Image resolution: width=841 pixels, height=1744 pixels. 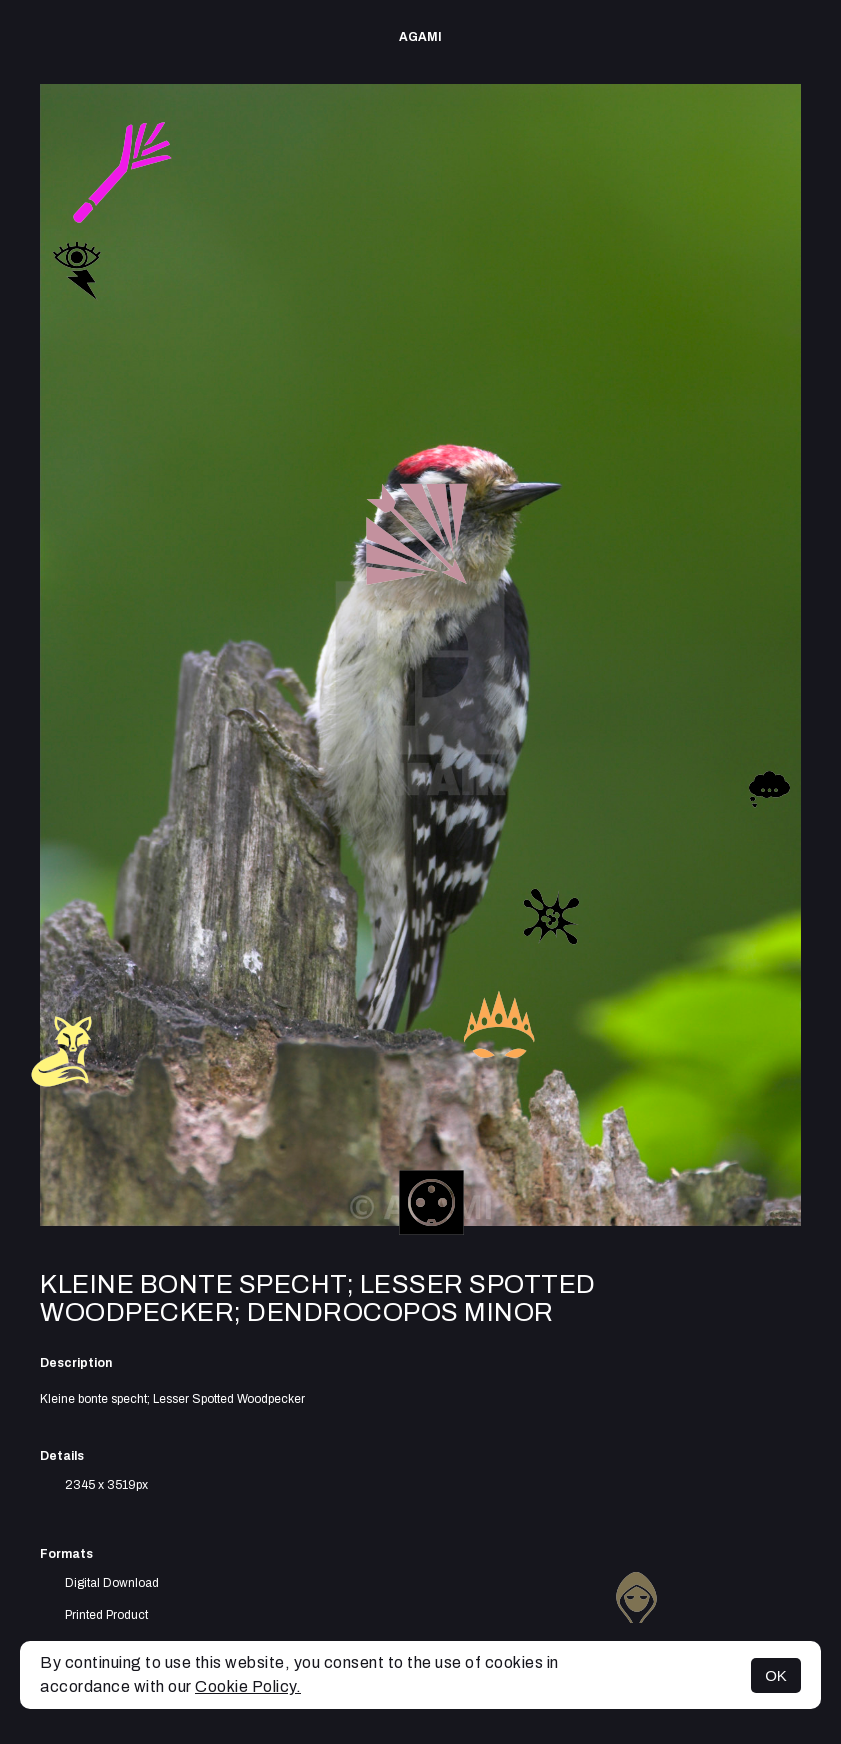 What do you see at coordinates (61, 1051) in the screenshot?
I see `fox character or avatar icon` at bounding box center [61, 1051].